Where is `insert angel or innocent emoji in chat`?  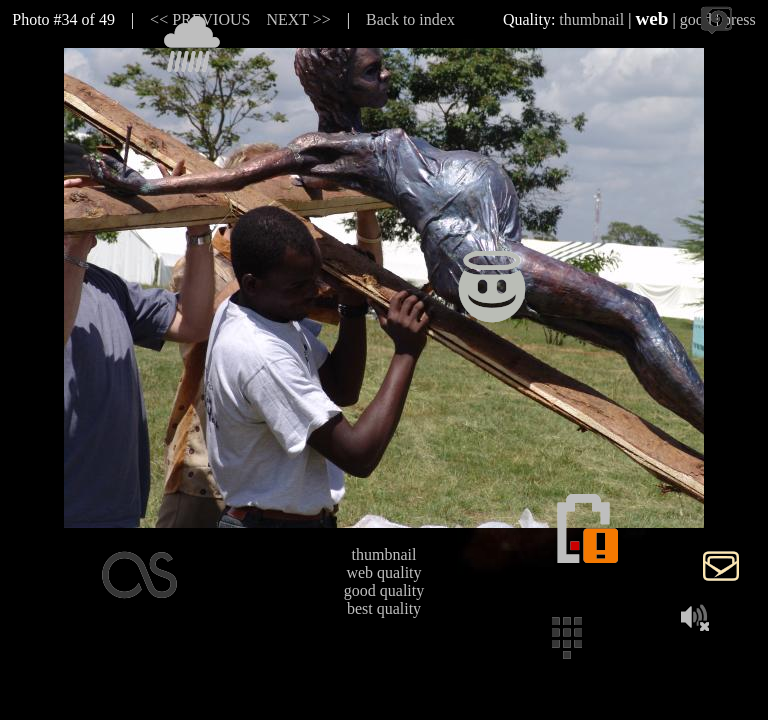 insert angel or innocent emoji in chat is located at coordinates (492, 289).